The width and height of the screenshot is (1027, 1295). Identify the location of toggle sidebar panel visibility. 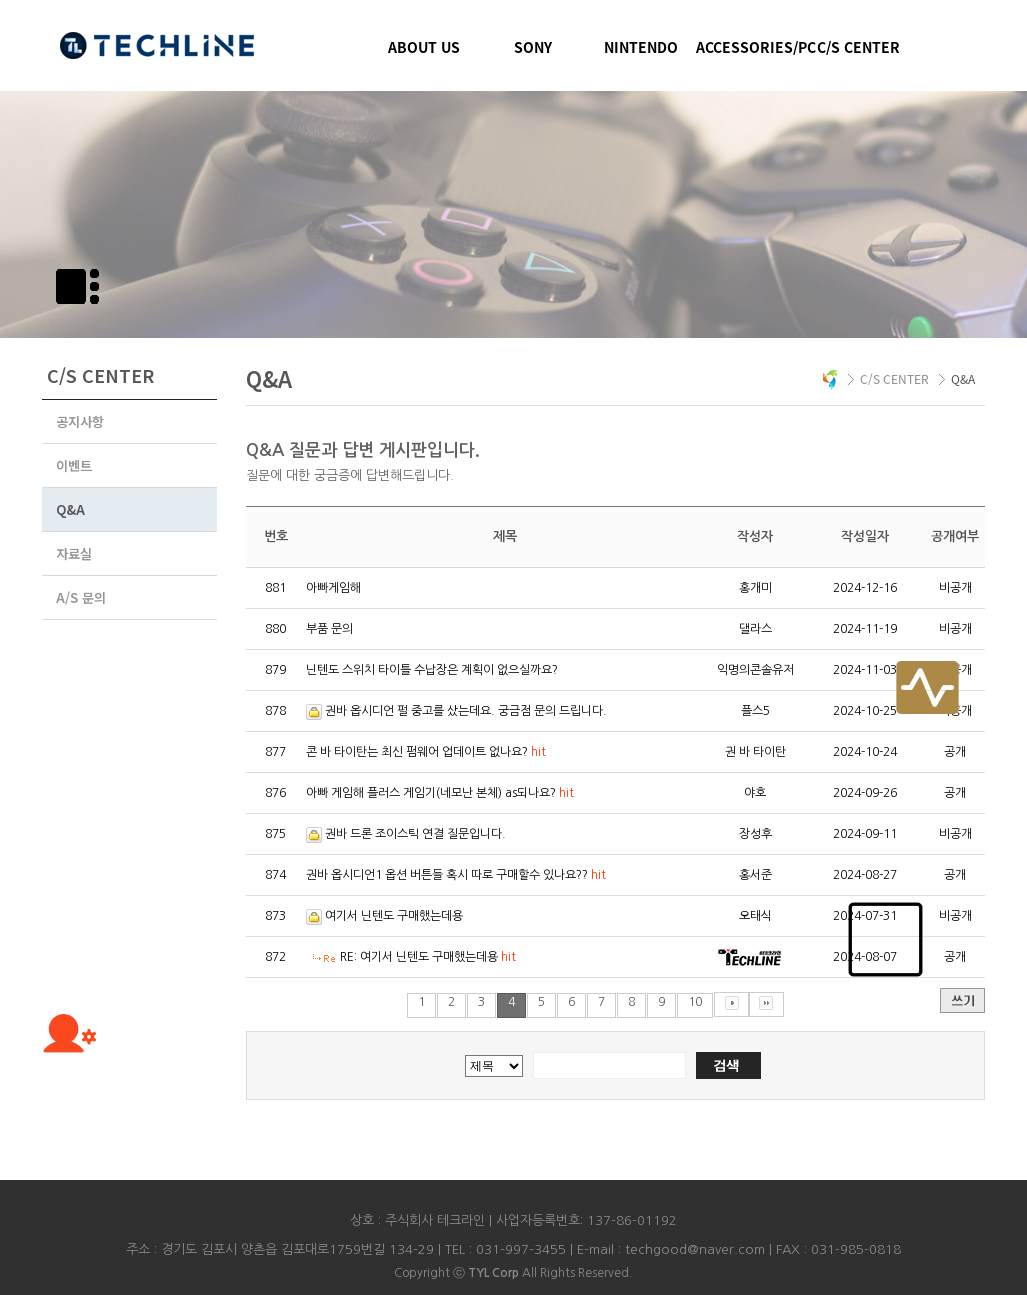
(77, 286).